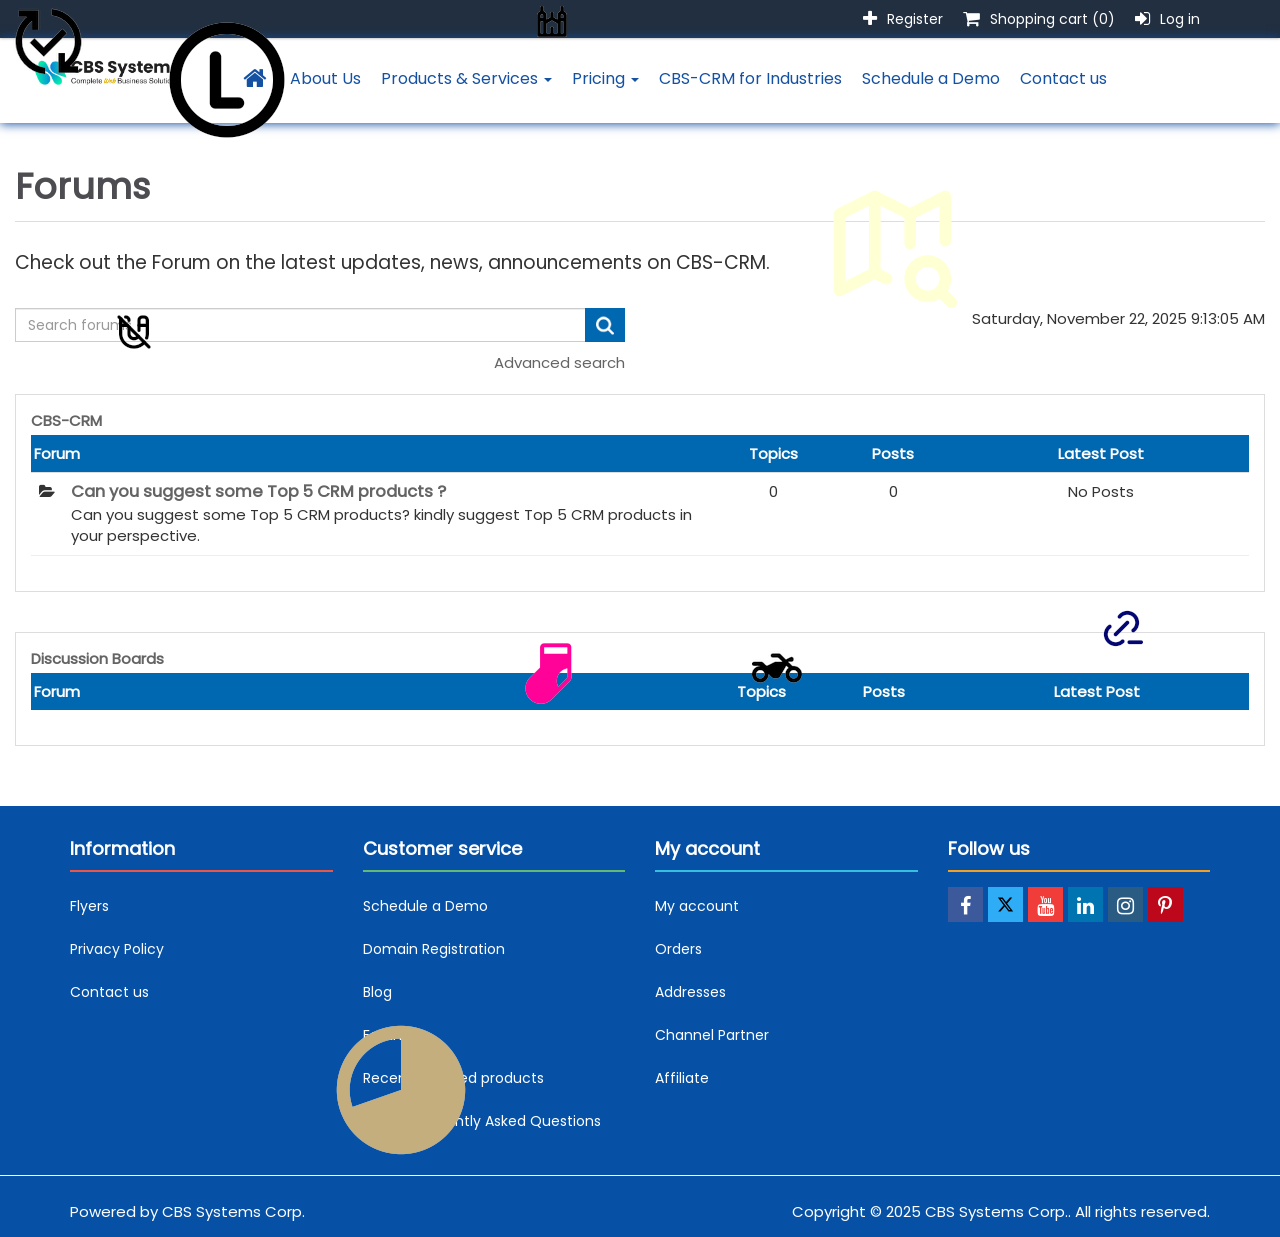 This screenshot has height=1237, width=1280. Describe the element at coordinates (552, 22) in the screenshot. I see `indicates a synagogue or jewish place of worship nearby` at that location.